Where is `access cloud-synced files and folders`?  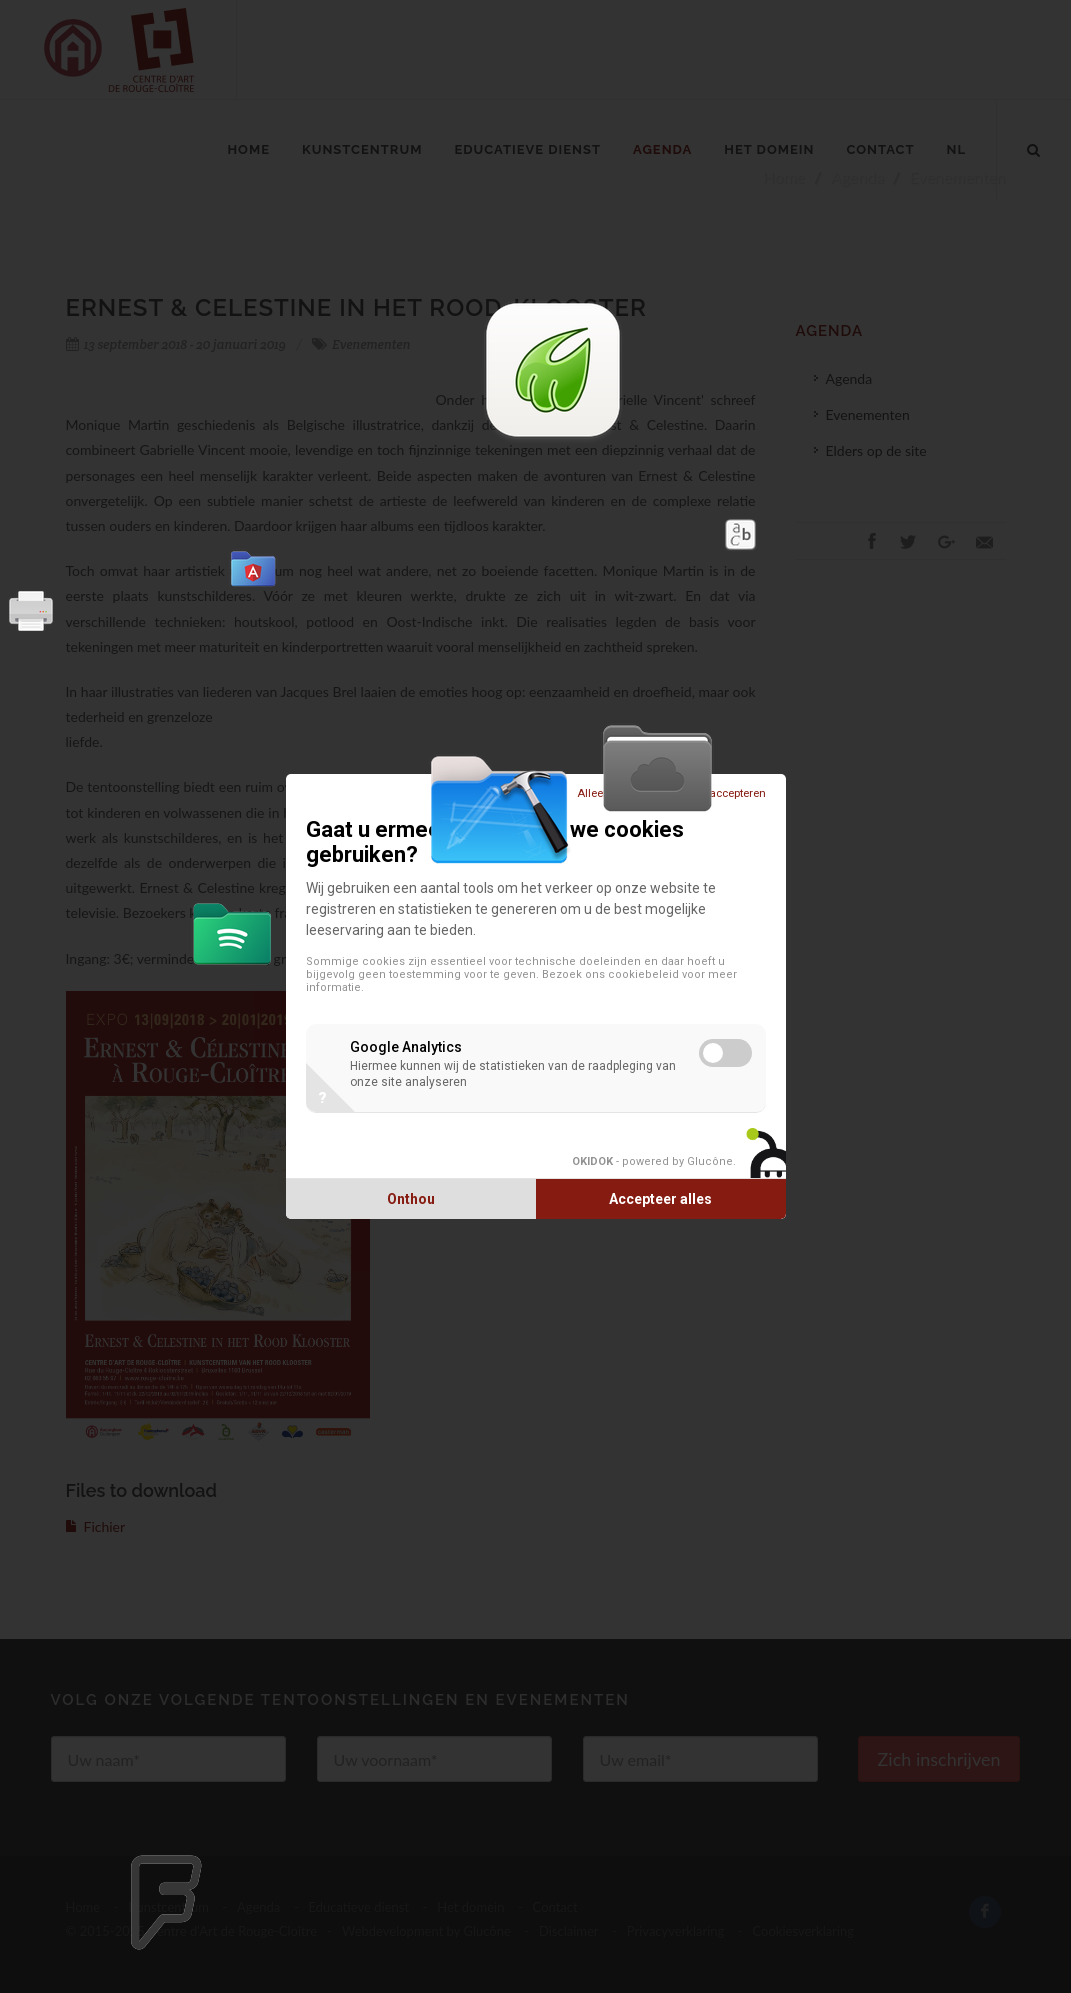 access cloud-synced files and folders is located at coordinates (657, 768).